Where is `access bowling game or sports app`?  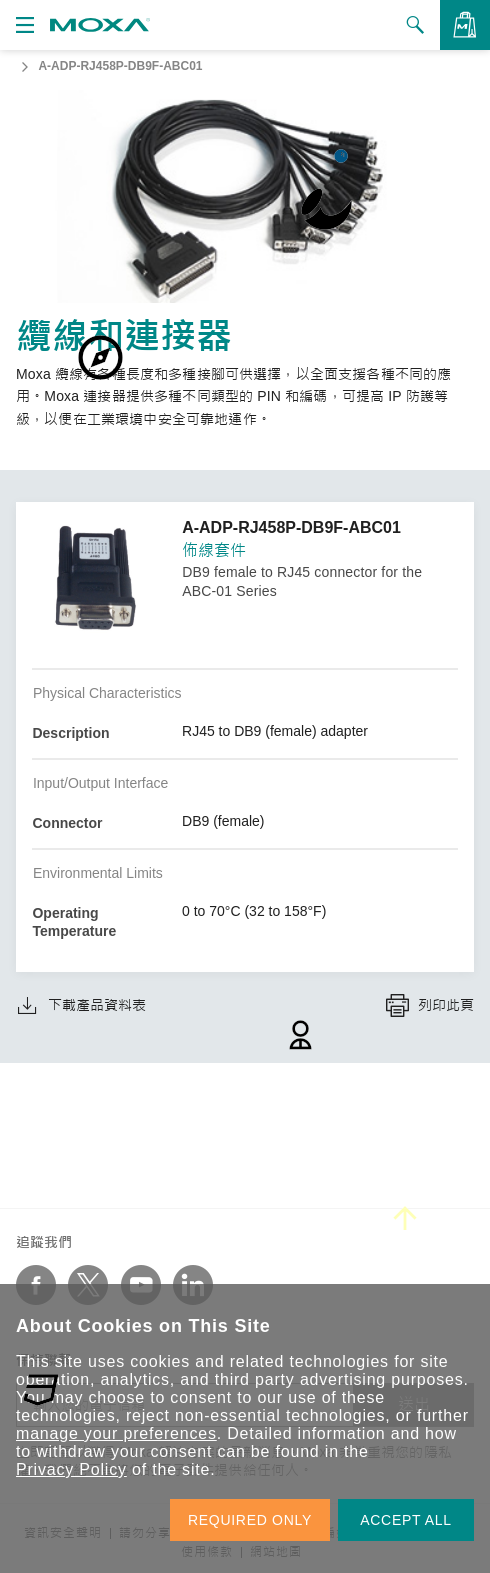 access bowling game or sports app is located at coordinates (341, 156).